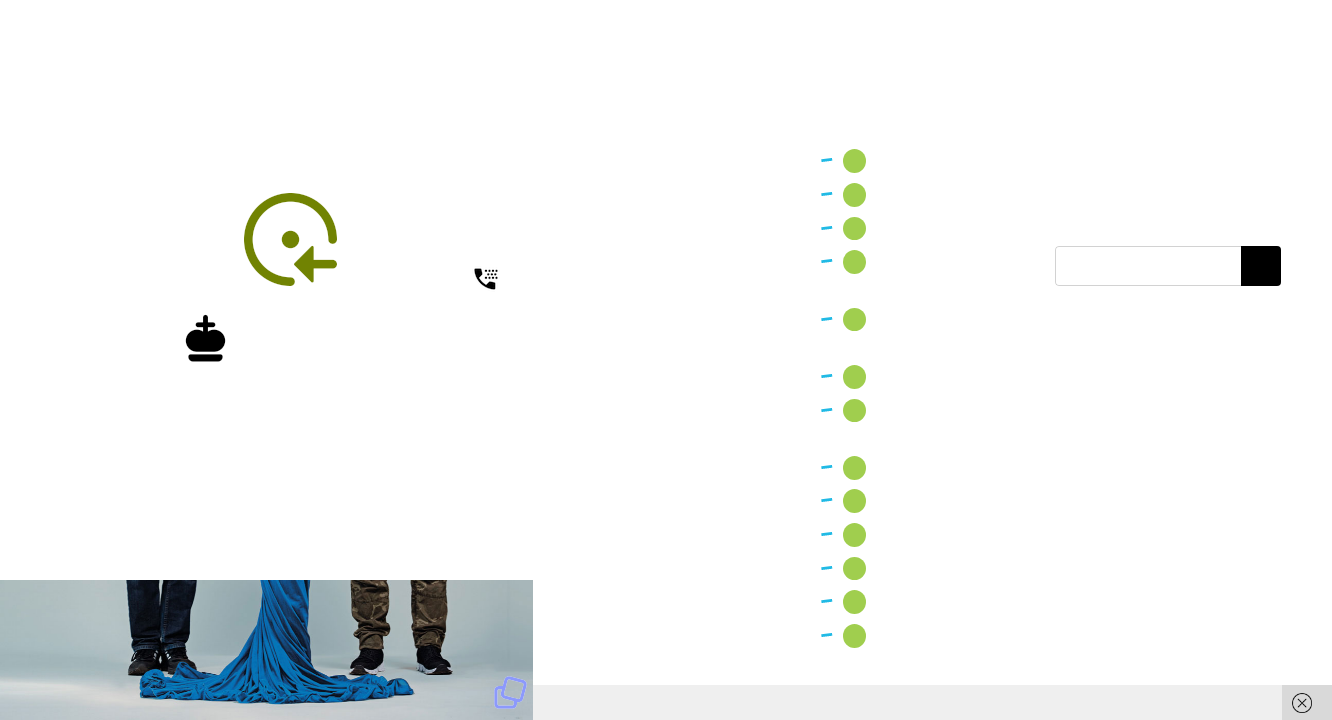 Image resolution: width=1332 pixels, height=720 pixels. Describe the element at coordinates (510, 692) in the screenshot. I see `swipe to switch between cards or items` at that location.